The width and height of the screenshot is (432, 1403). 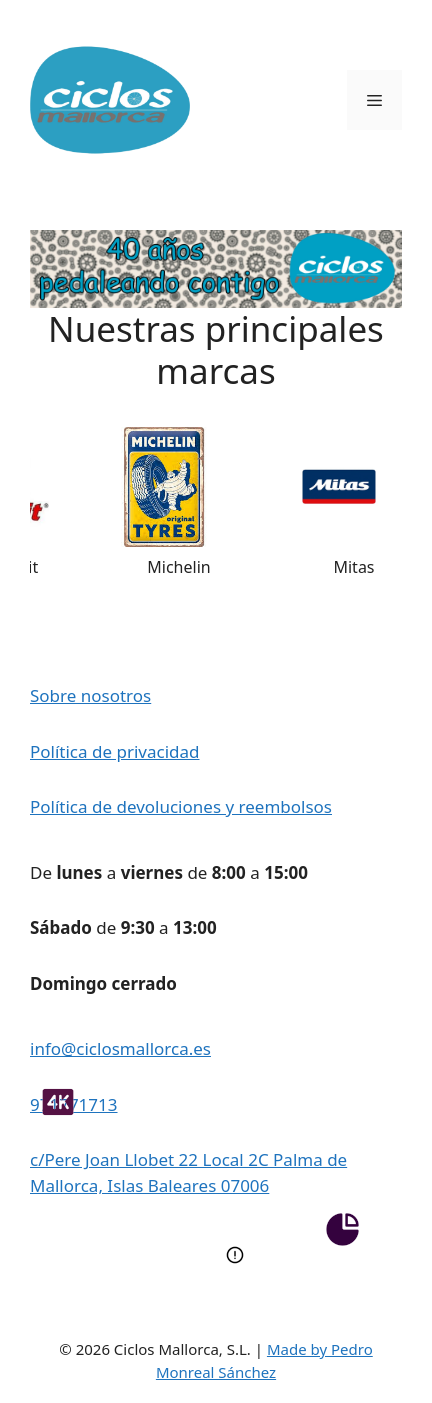 What do you see at coordinates (342, 1229) in the screenshot?
I see `view analytics or statistics breakdown` at bounding box center [342, 1229].